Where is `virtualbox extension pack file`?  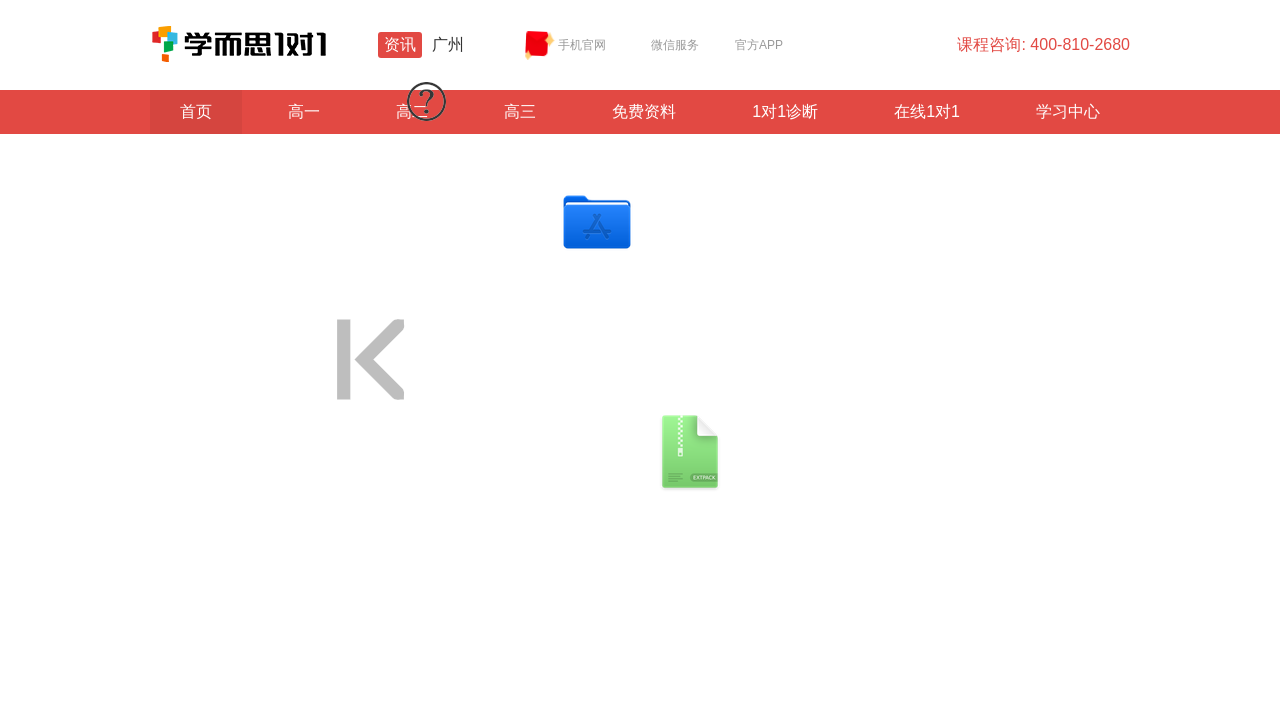 virtualbox extension pack file is located at coordinates (690, 453).